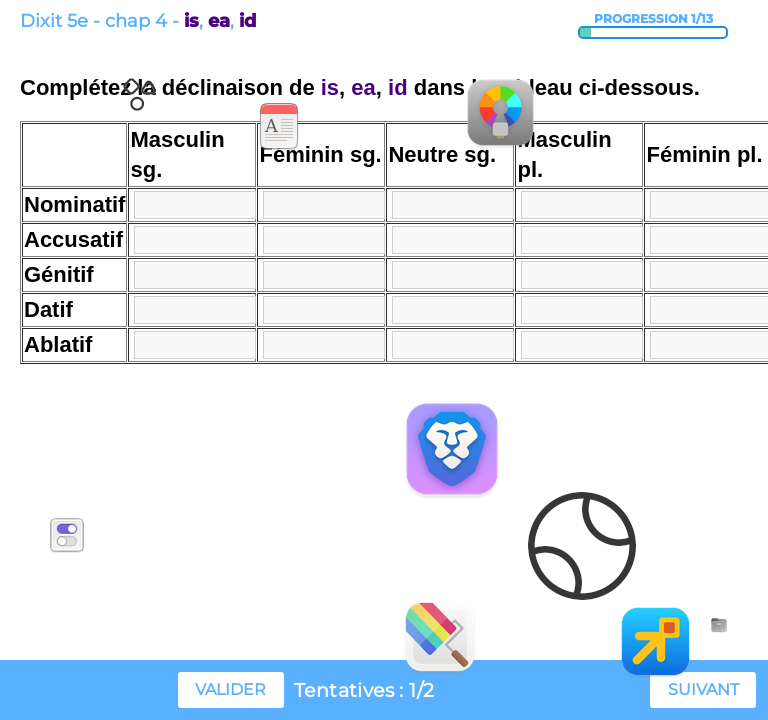  I want to click on launch VMware Remote Console application, so click(655, 641).